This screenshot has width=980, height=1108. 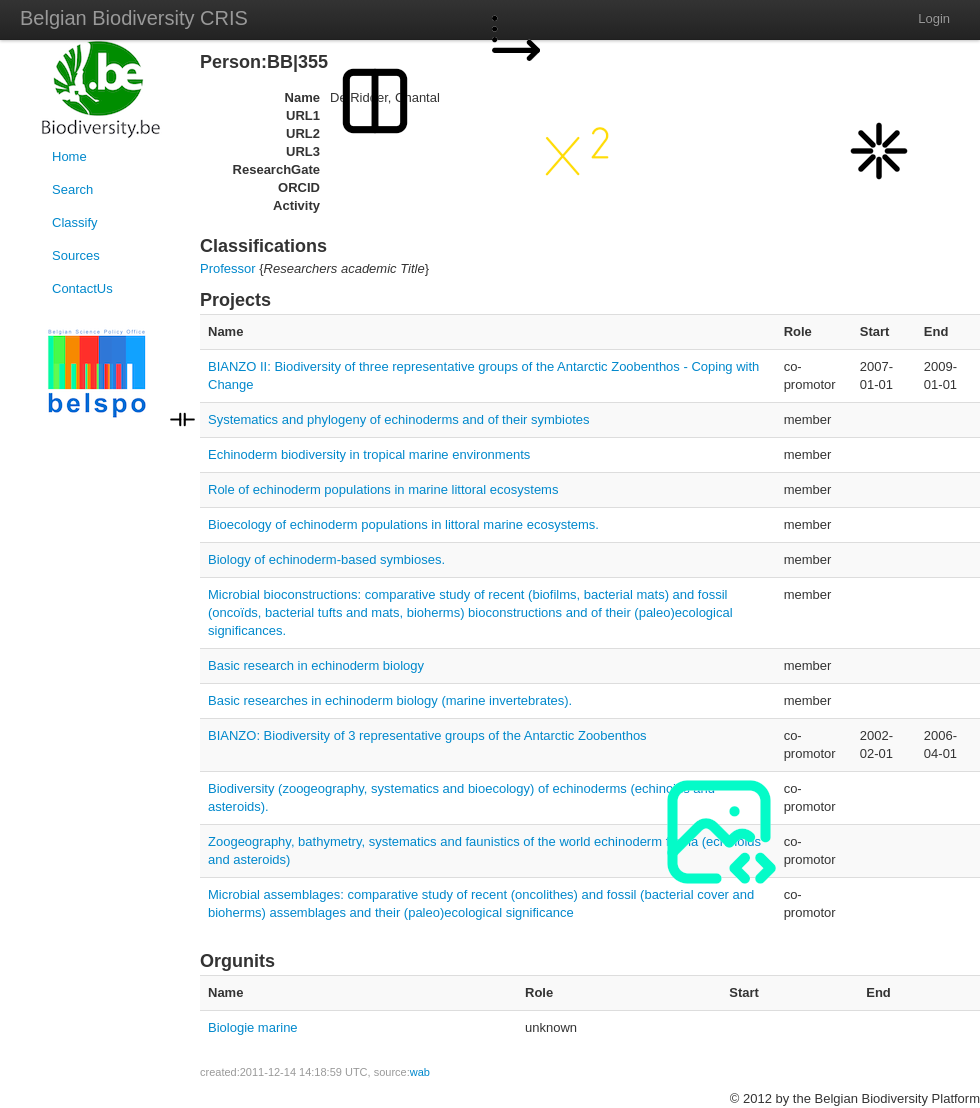 What do you see at coordinates (573, 152) in the screenshot?
I see `apply superscript formatting to selected text` at bounding box center [573, 152].